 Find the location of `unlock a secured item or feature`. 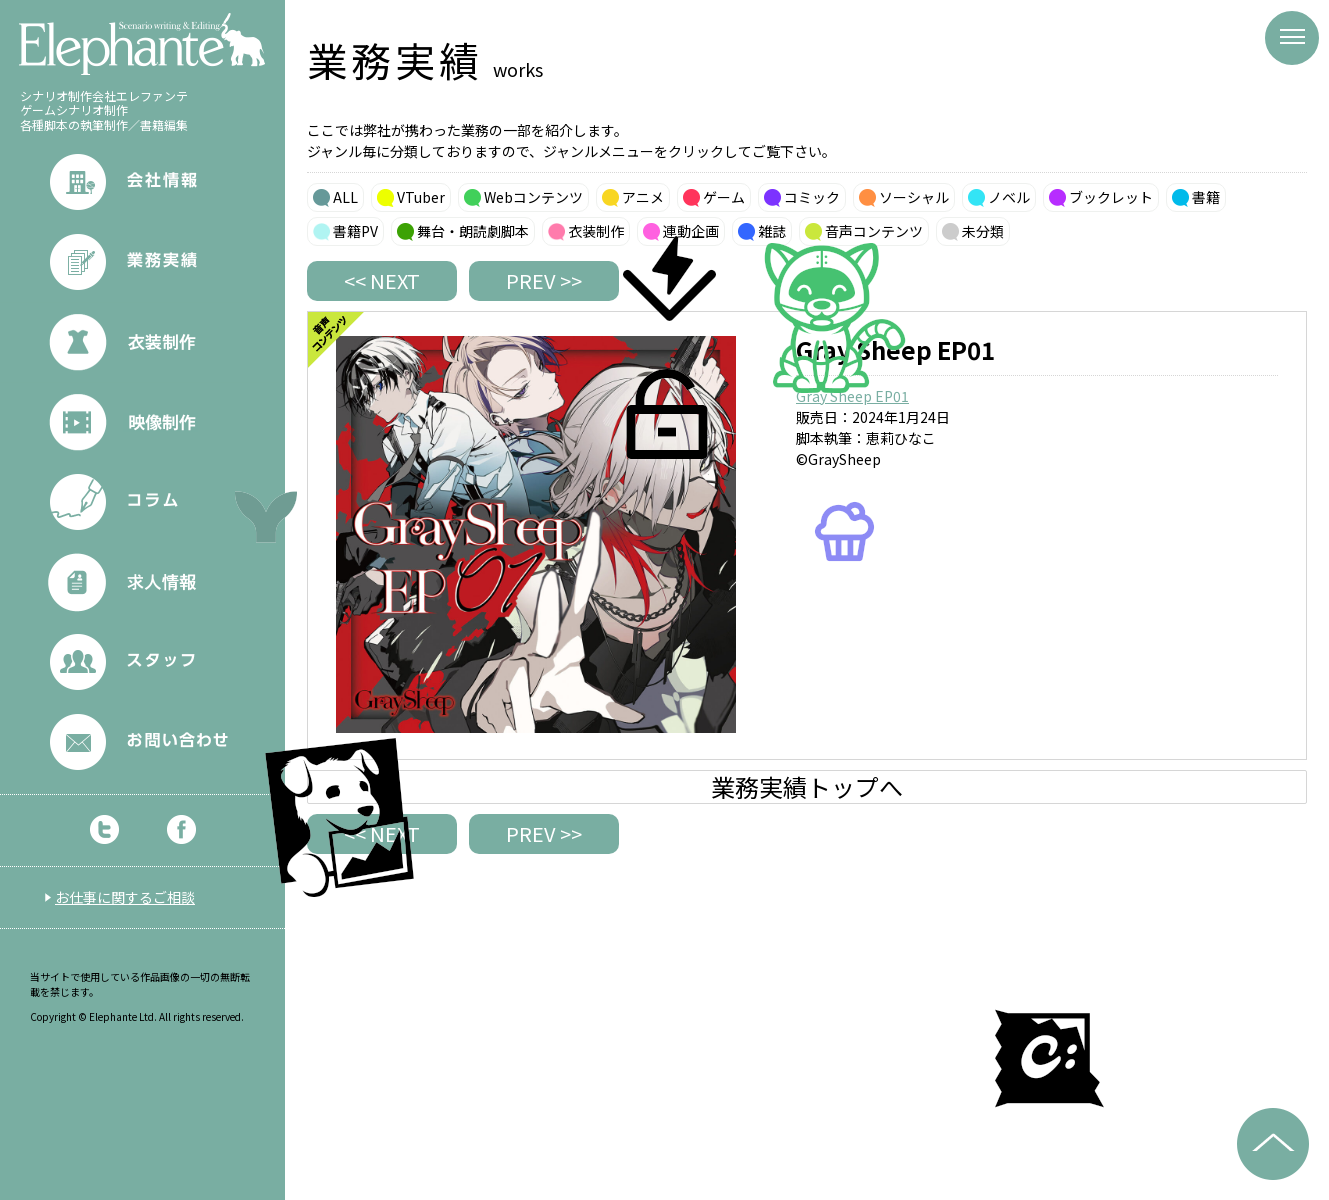

unlock a secured item or feature is located at coordinates (667, 414).